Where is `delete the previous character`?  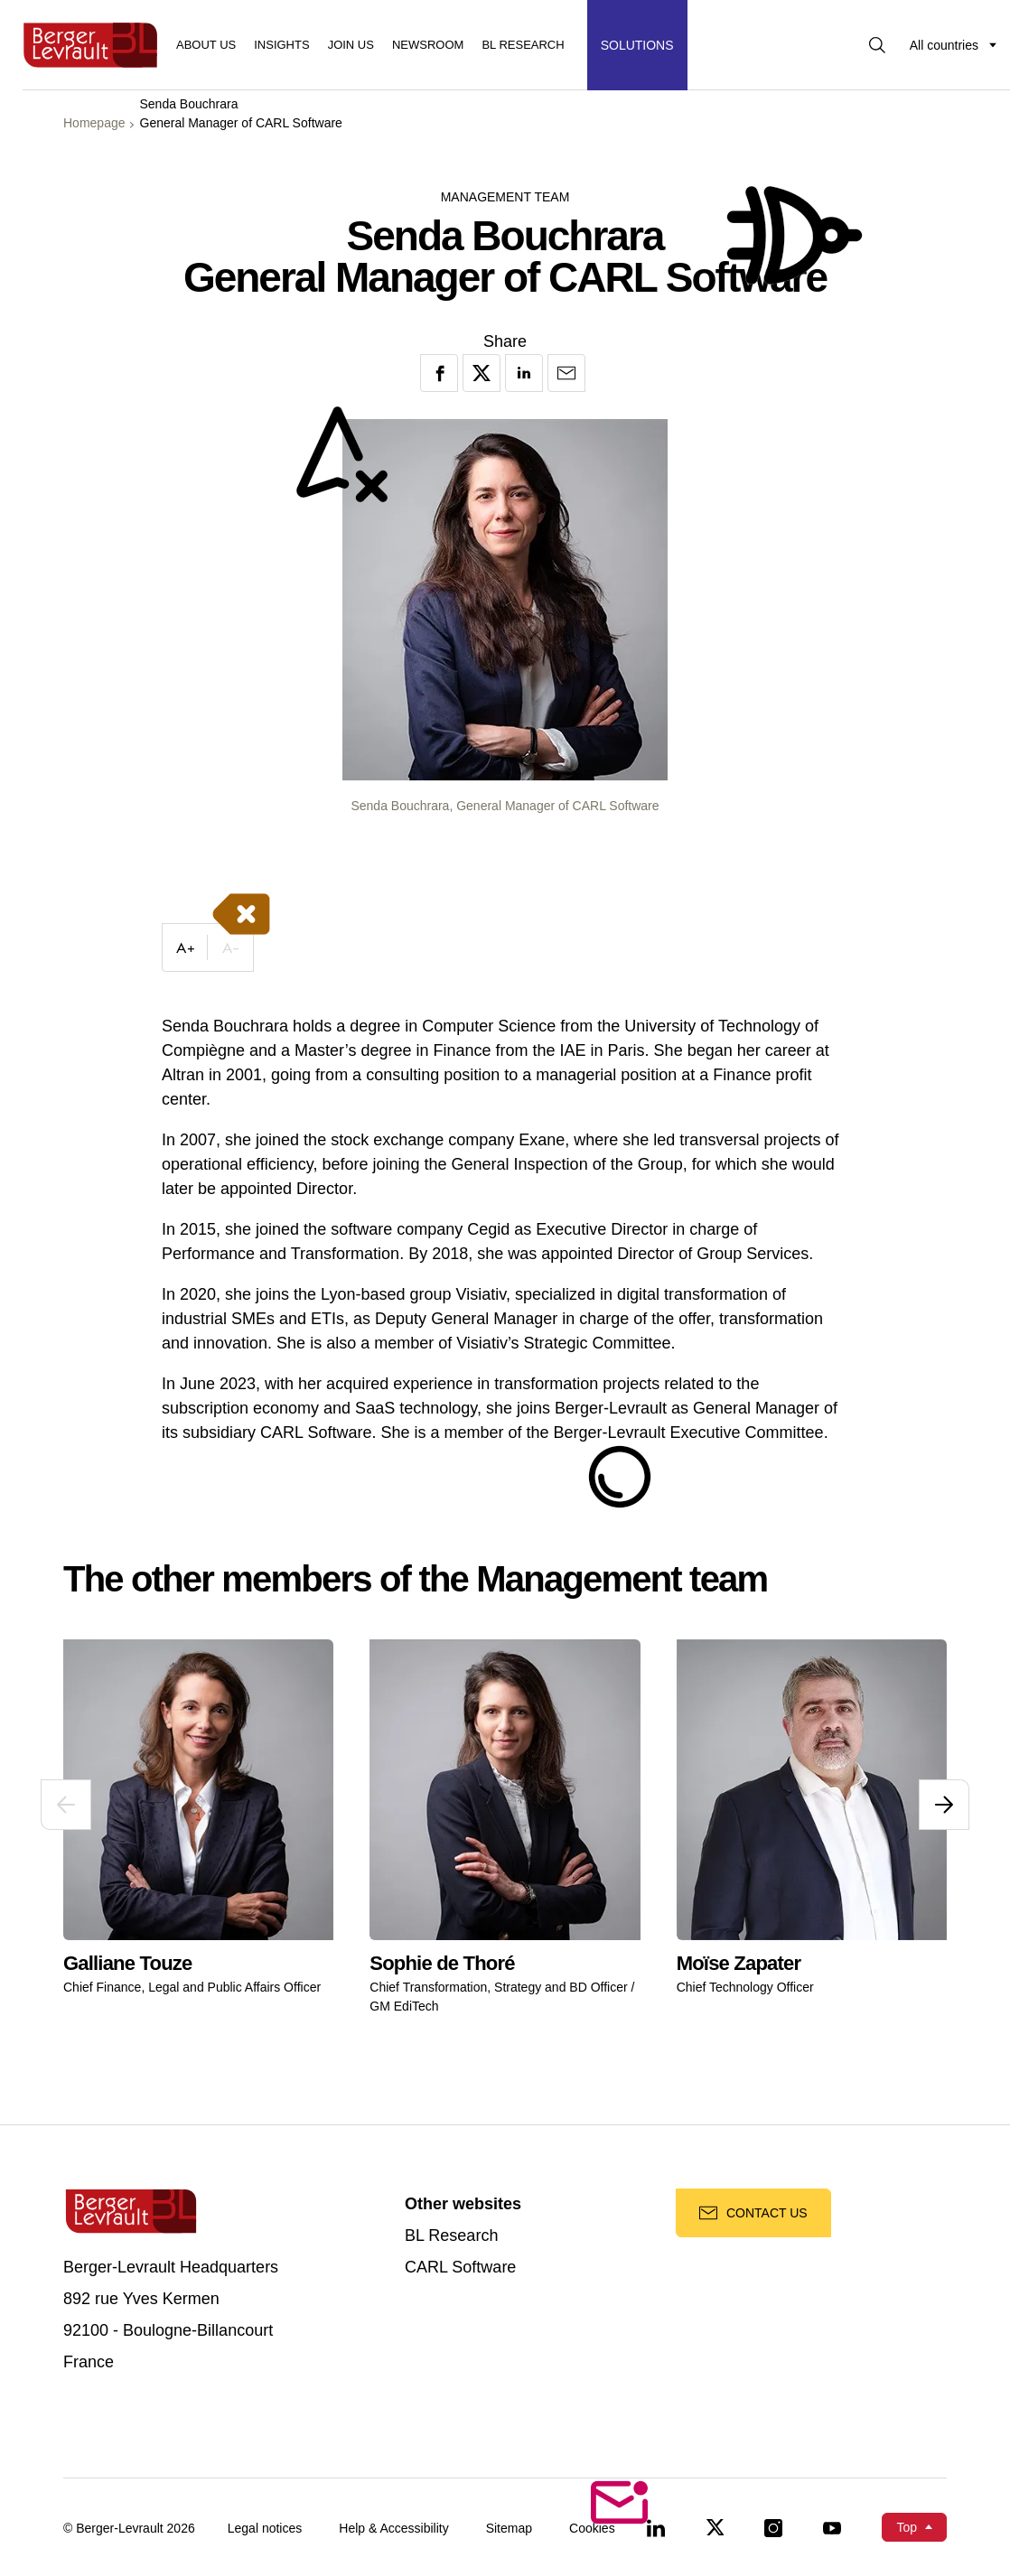
delete the previous character is located at coordinates (240, 914).